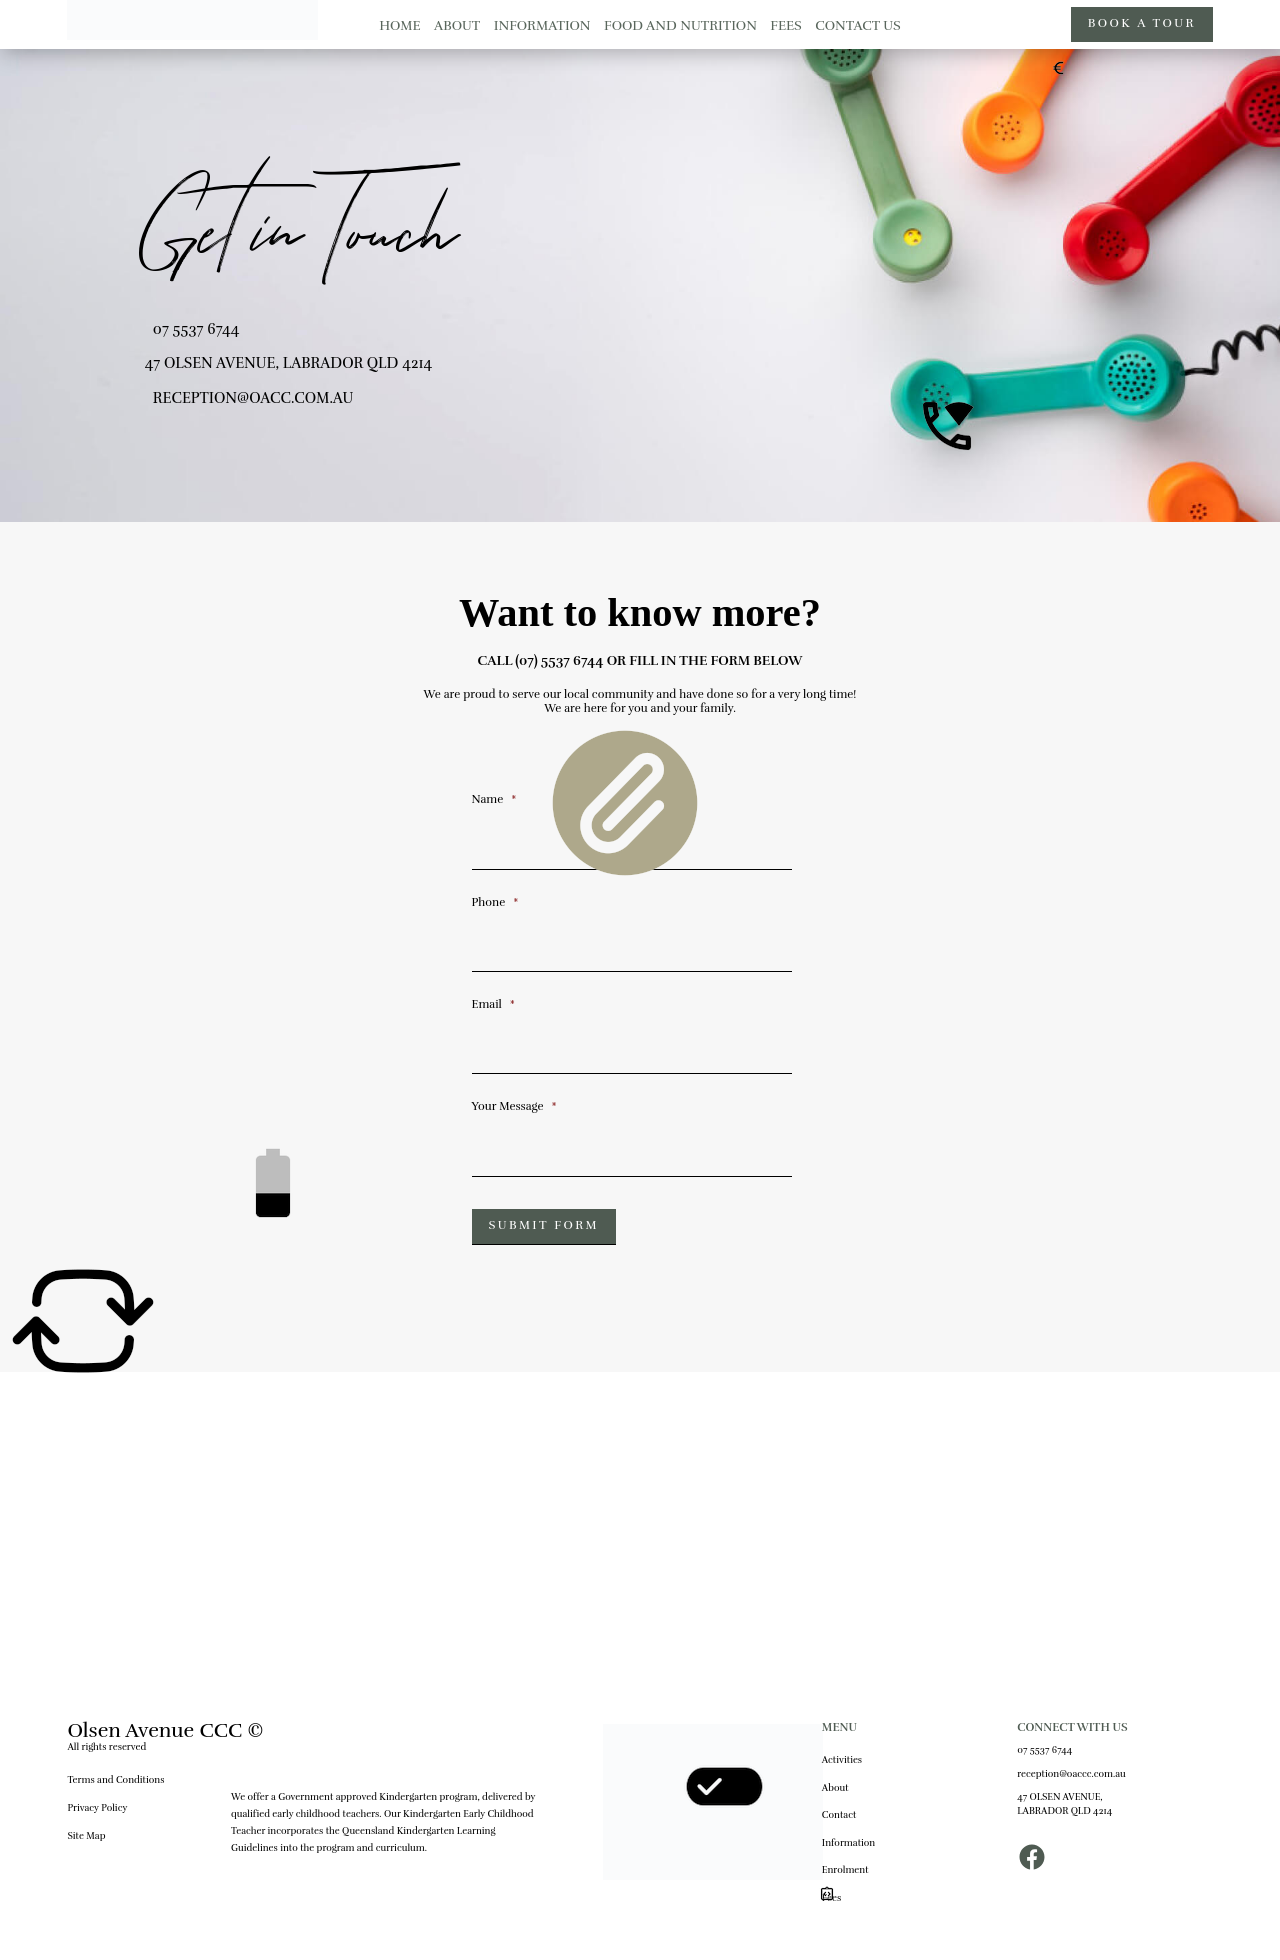 This screenshot has width=1280, height=1960. Describe the element at coordinates (83, 1321) in the screenshot. I see `refresh or reload content` at that location.